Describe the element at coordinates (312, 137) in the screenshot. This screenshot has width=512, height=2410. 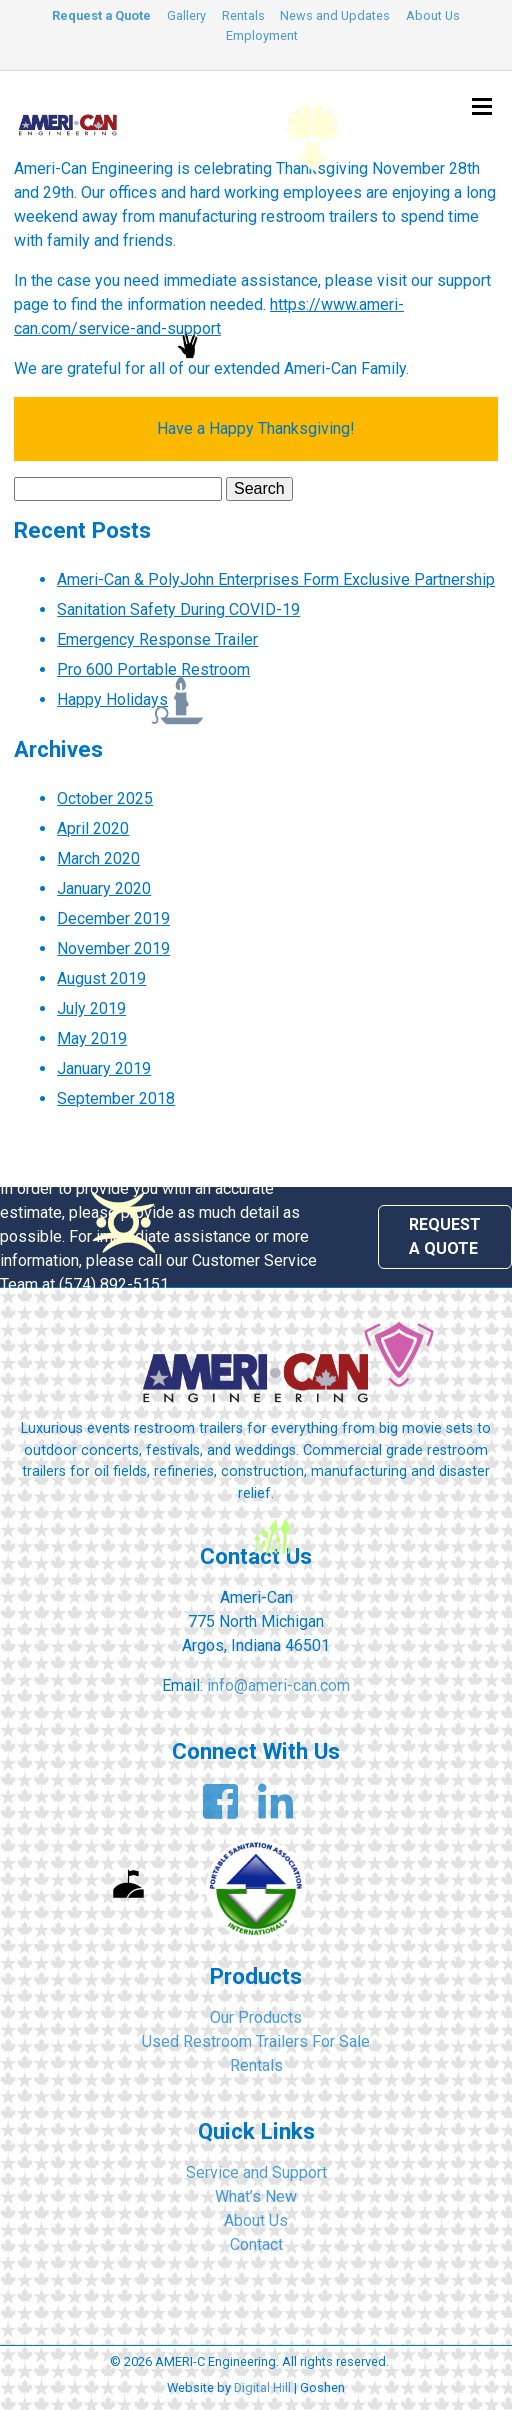
I see `export or download your thoughts and notes` at that location.